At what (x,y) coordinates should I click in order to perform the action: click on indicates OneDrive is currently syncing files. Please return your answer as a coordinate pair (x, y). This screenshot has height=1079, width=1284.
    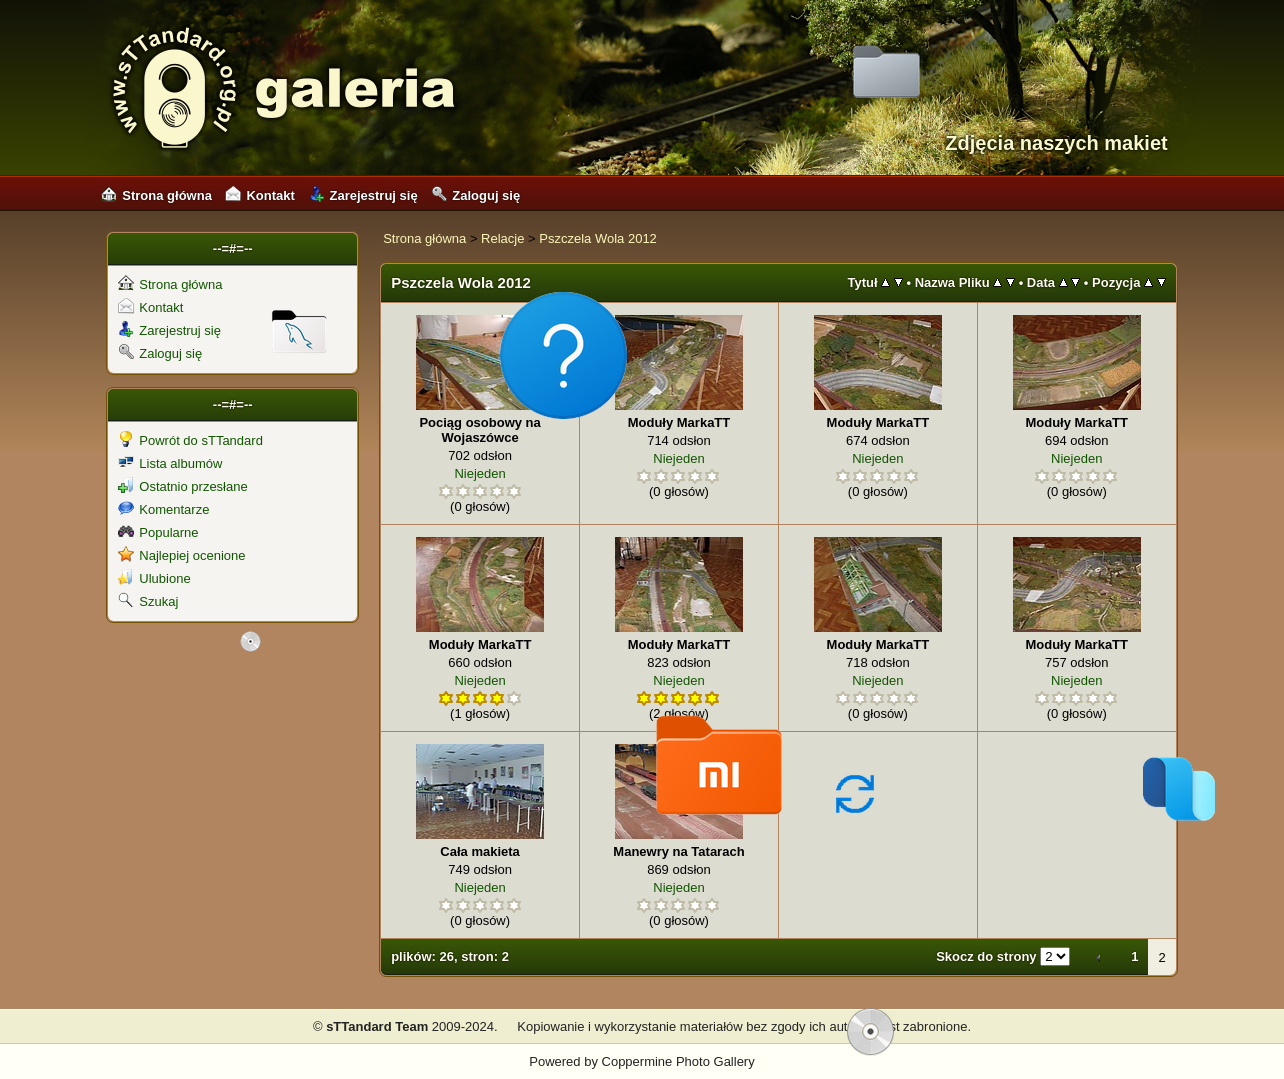
    Looking at the image, I should click on (855, 794).